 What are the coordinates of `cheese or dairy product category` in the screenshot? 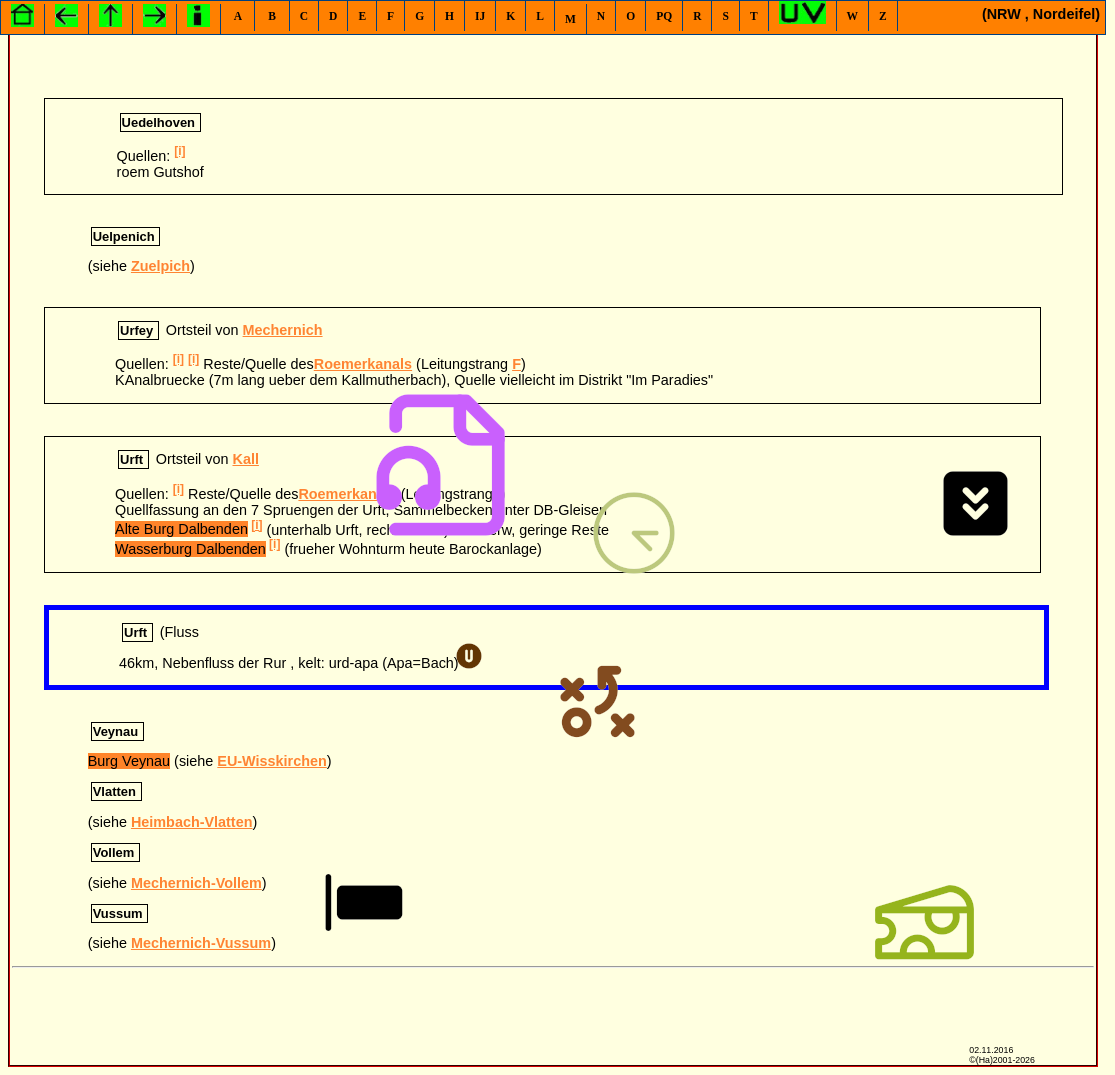 It's located at (924, 927).